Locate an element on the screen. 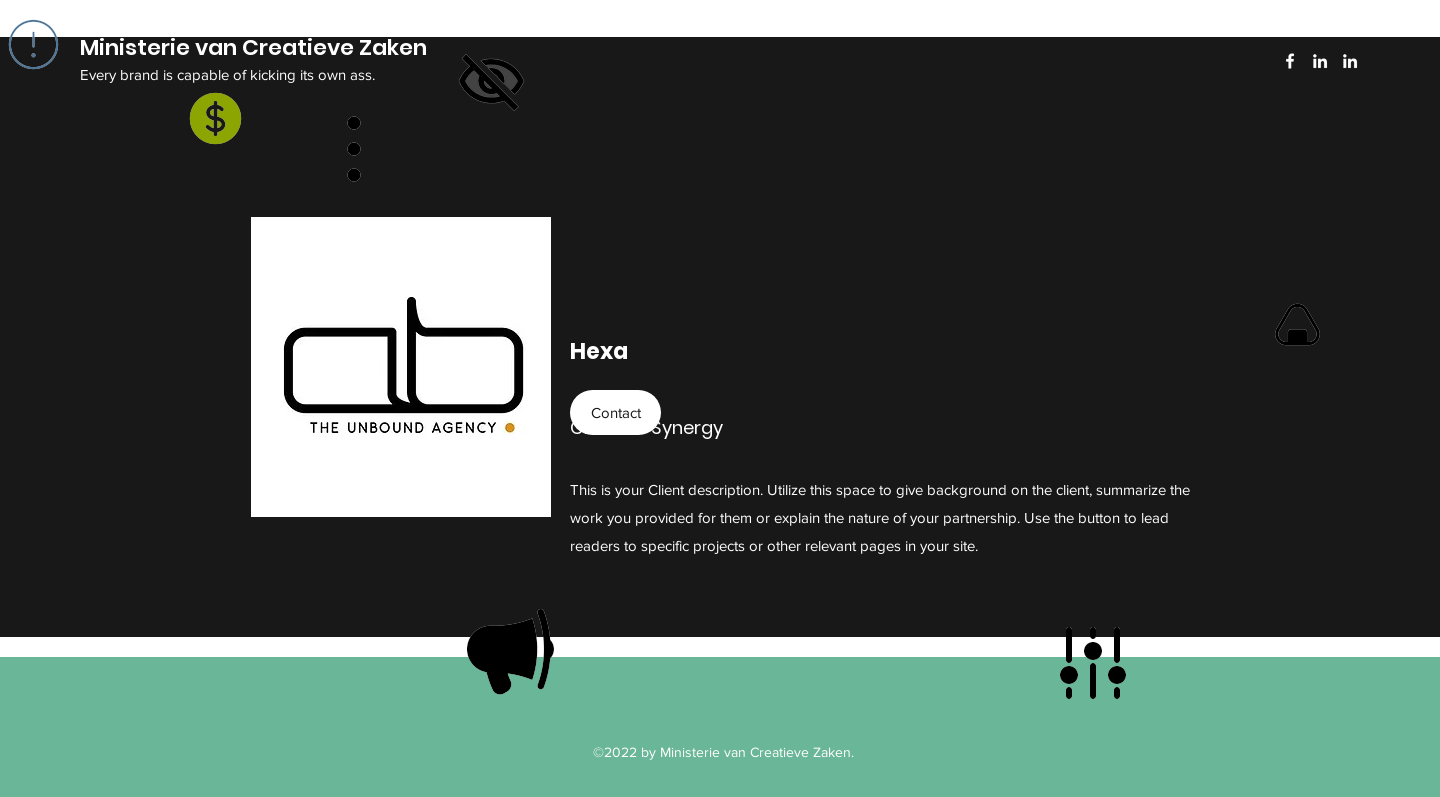 The image size is (1440, 797). make an announcement is located at coordinates (510, 652).